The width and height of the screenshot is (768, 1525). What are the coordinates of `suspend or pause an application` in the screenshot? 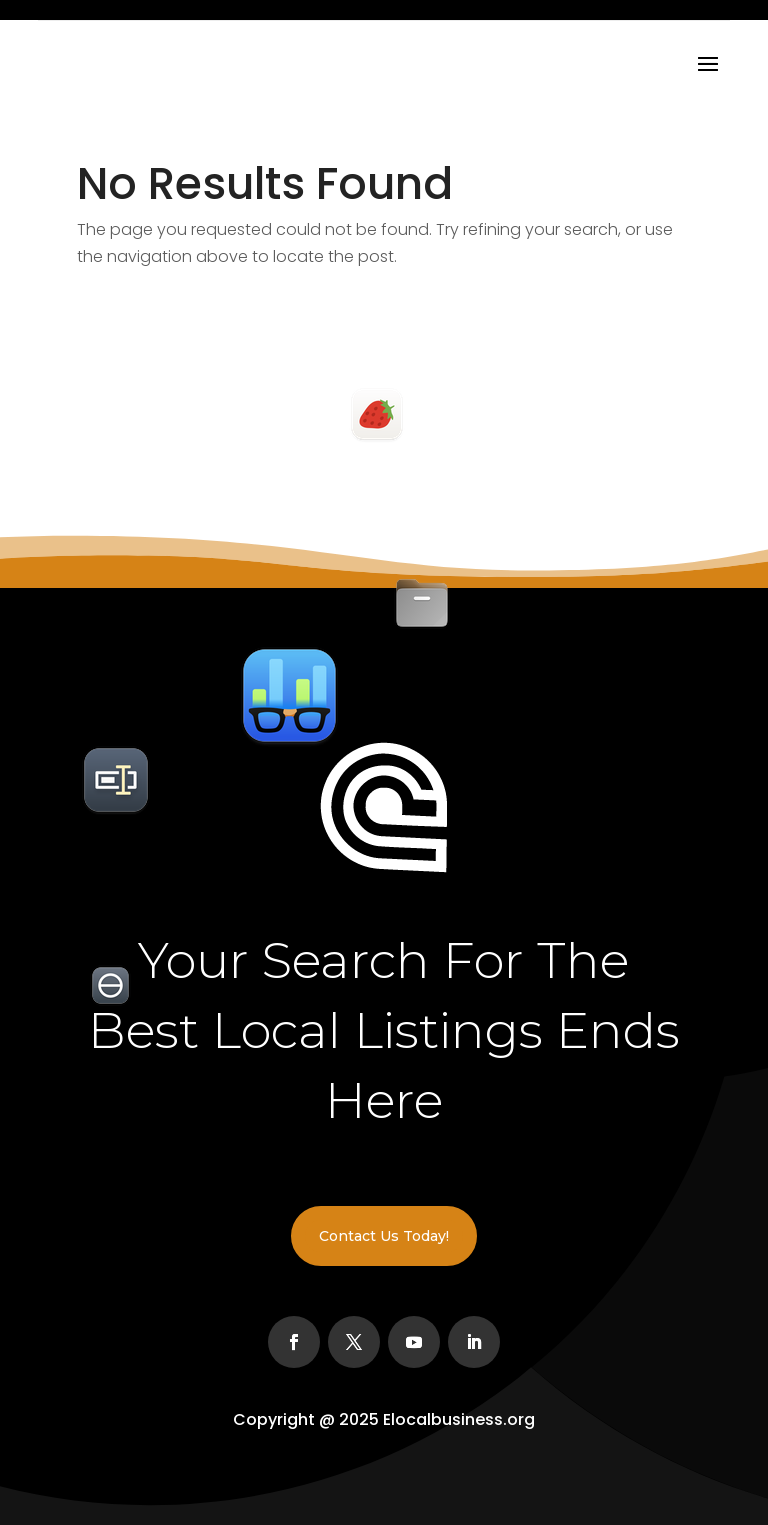 It's located at (110, 985).